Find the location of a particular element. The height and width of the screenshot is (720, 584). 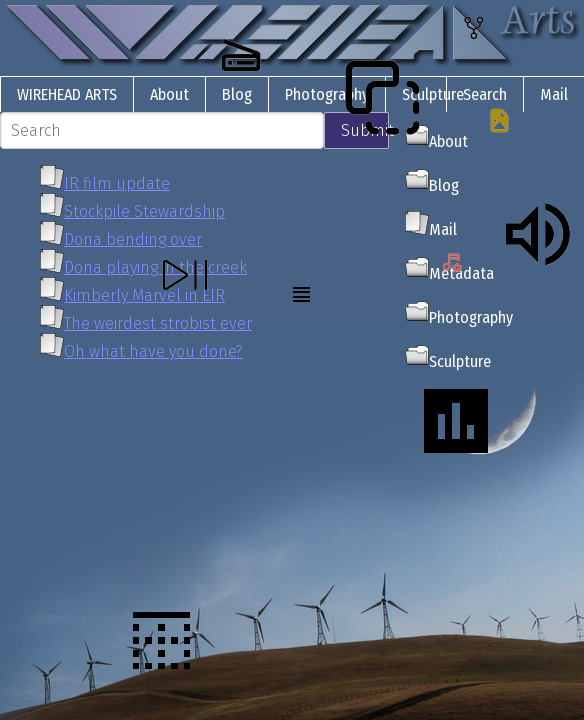

apply border to top edge of cell or table is located at coordinates (161, 640).